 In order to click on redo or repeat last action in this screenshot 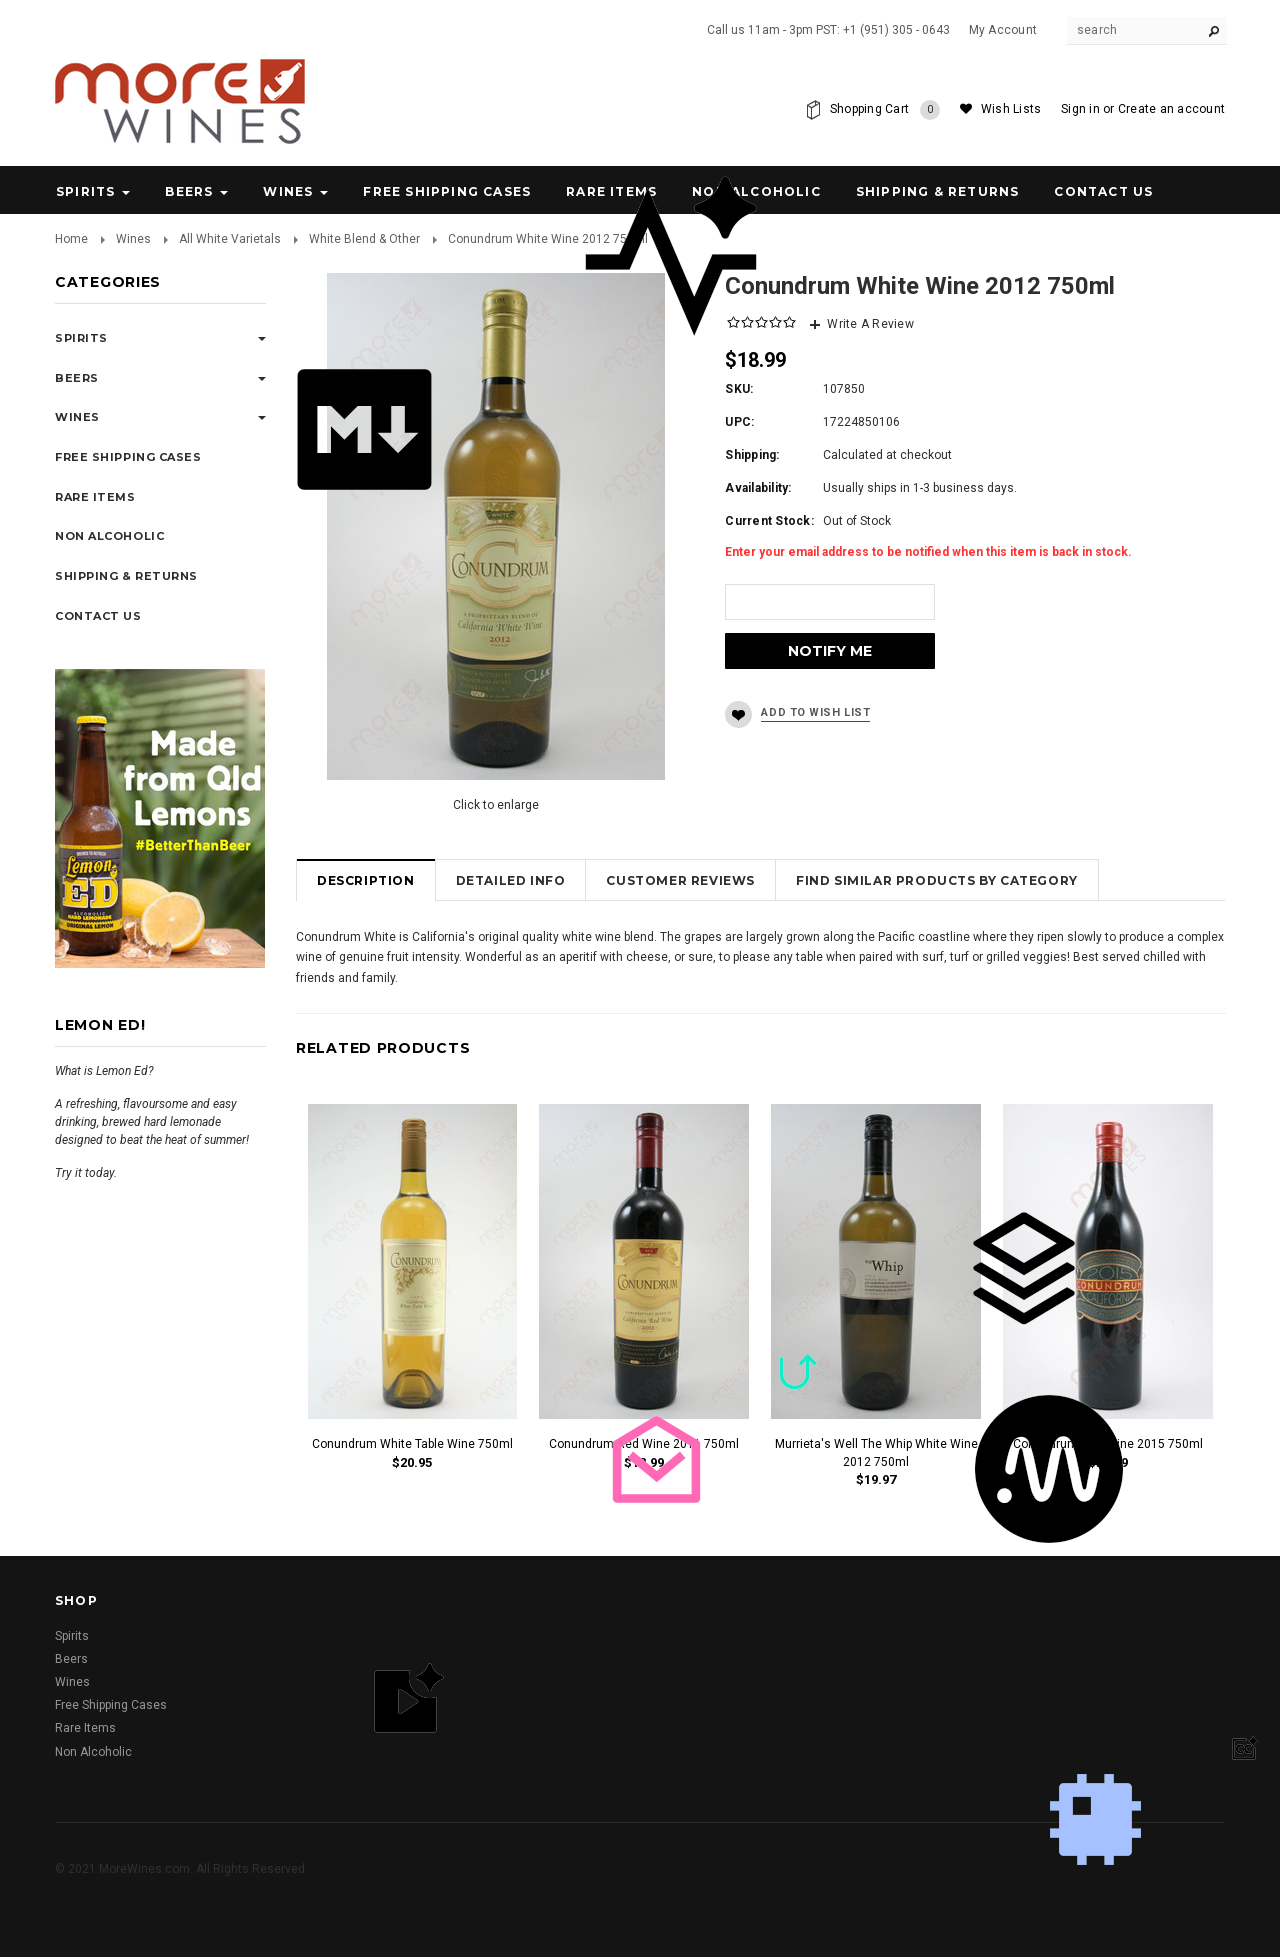, I will do `click(796, 1372)`.